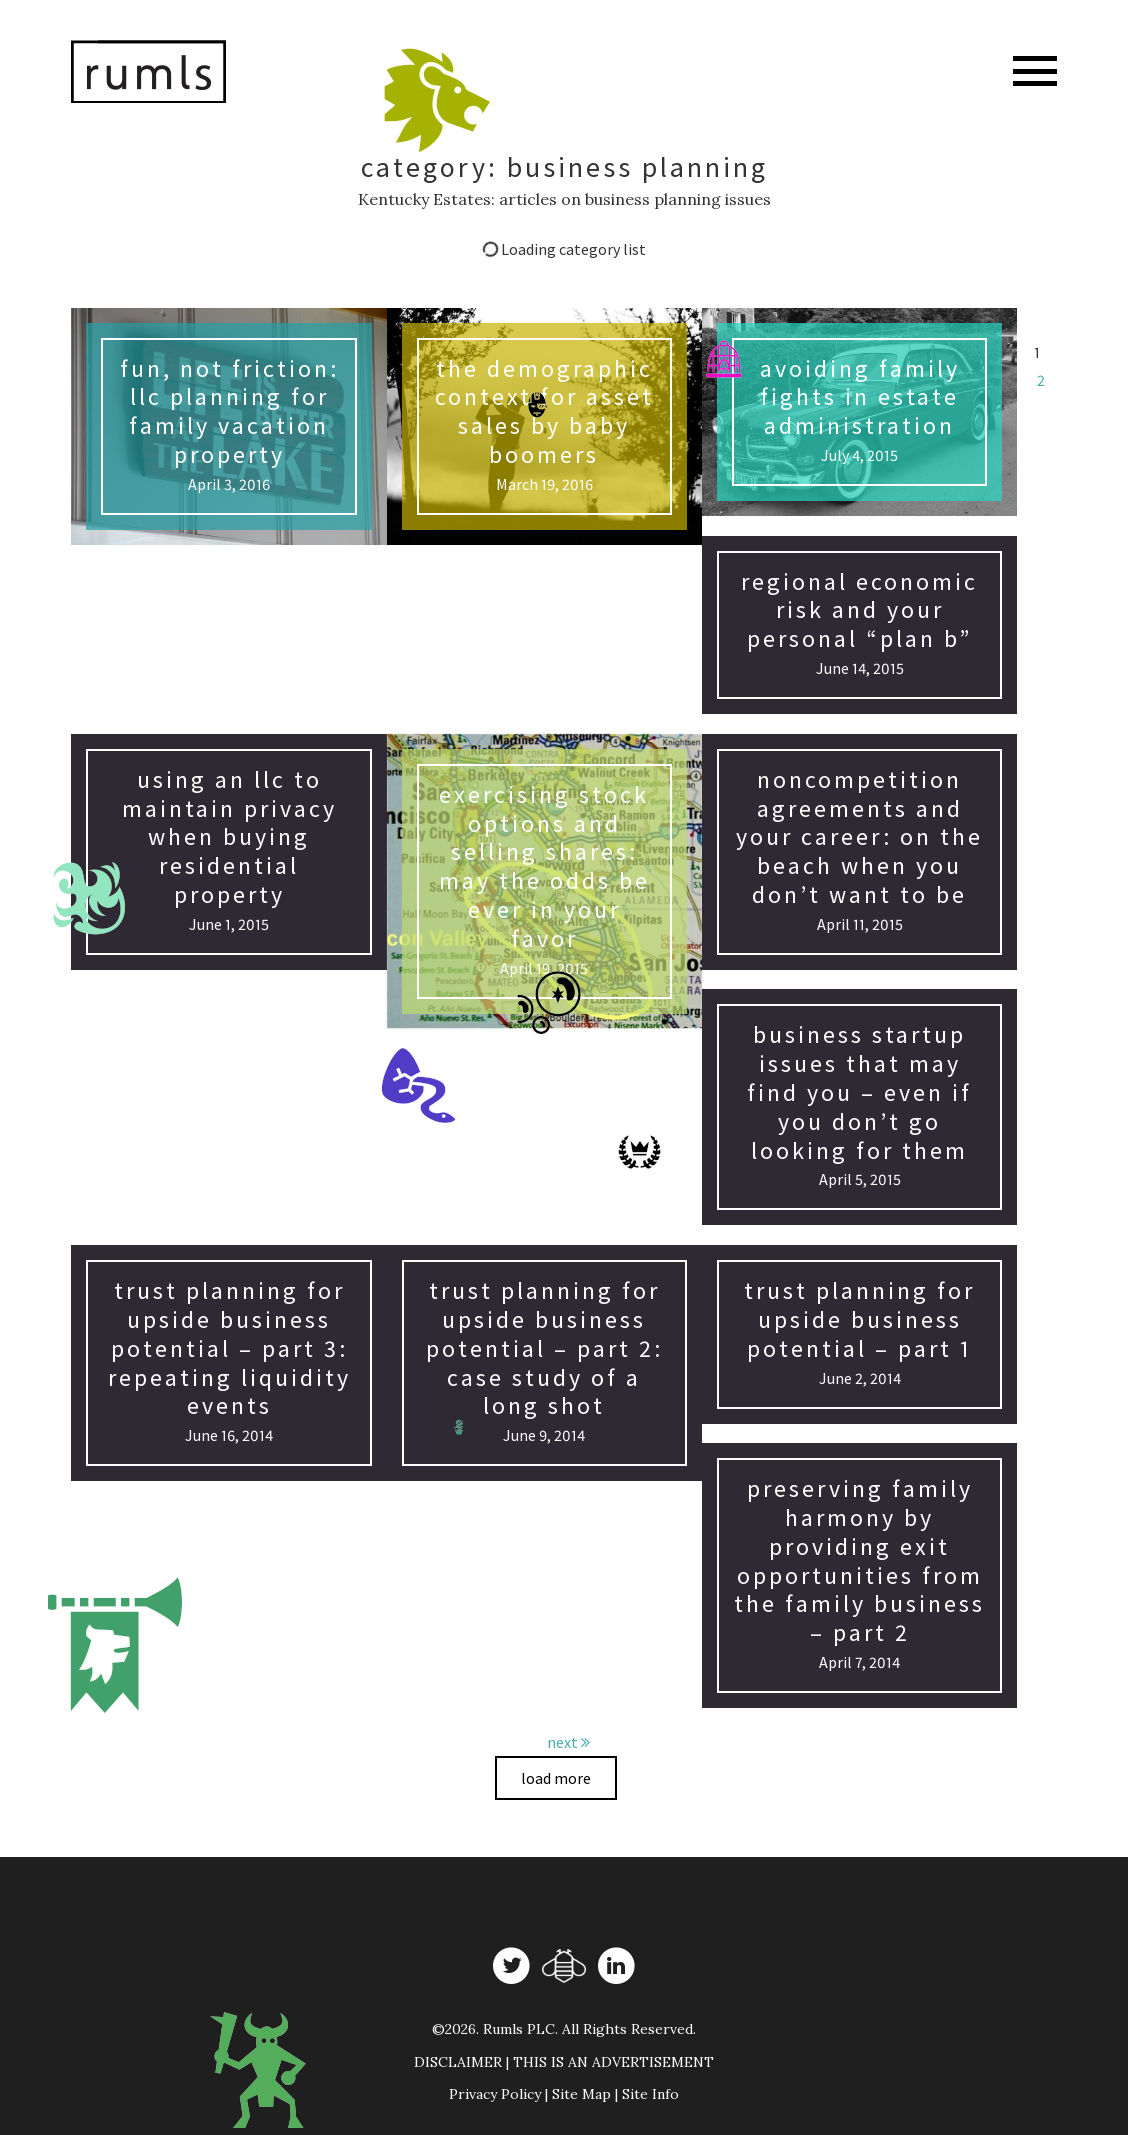 The height and width of the screenshot is (2135, 1128). Describe the element at coordinates (459, 1427) in the screenshot. I see `represents a carnivorous plant item or creature in a game` at that location.